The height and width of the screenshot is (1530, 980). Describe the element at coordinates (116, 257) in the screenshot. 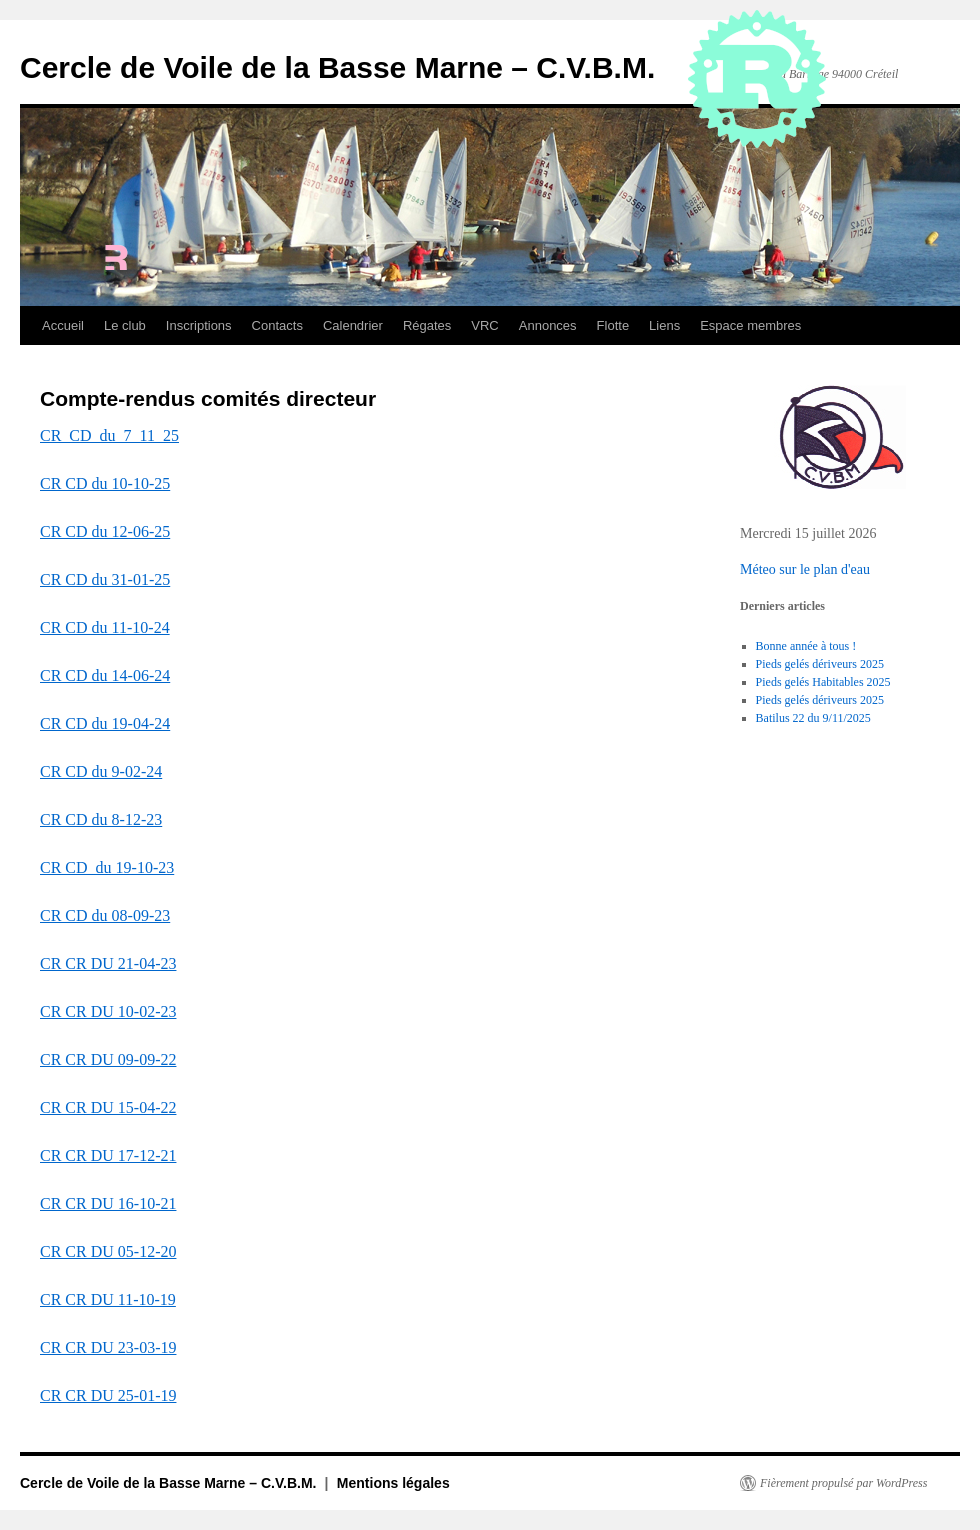

I see `remix framework logo` at that location.